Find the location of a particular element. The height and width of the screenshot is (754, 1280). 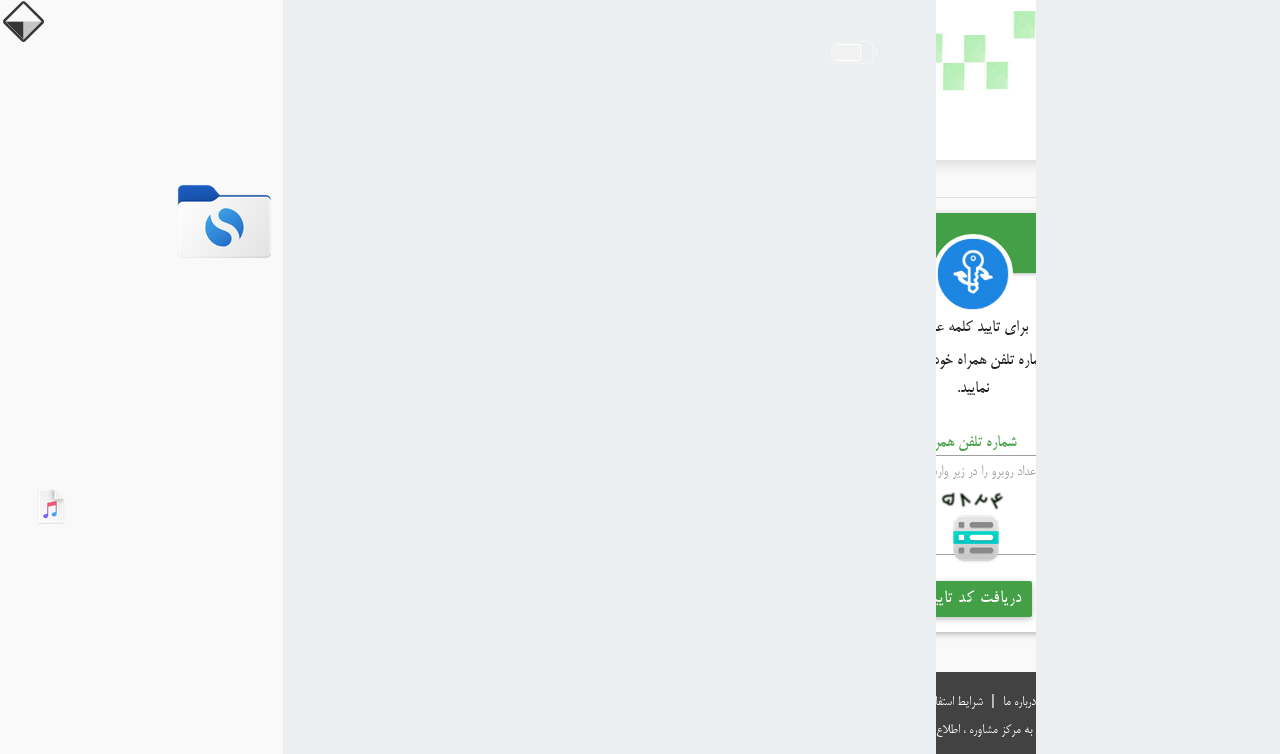

open fragments torrent client is located at coordinates (23, 21).